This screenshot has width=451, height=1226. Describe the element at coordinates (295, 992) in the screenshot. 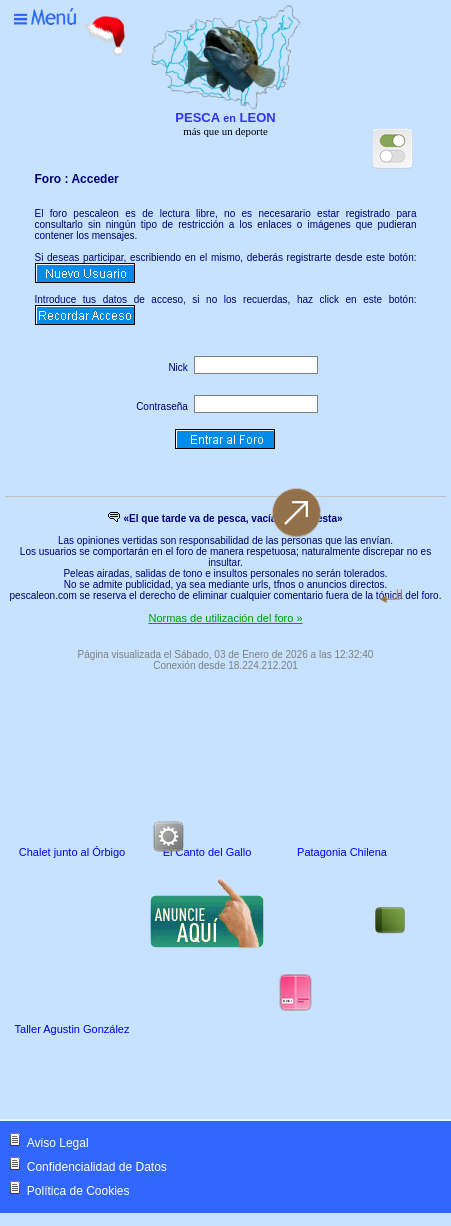

I see `a debian software package file` at that location.